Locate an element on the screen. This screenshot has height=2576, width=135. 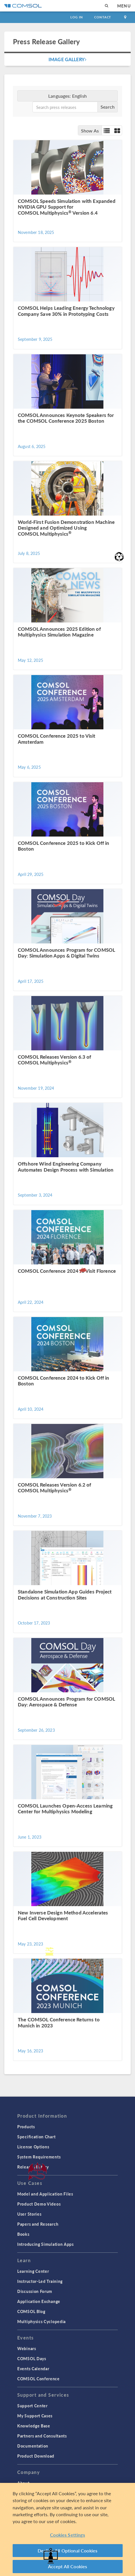
view plant root system details is located at coordinates (96, 490).